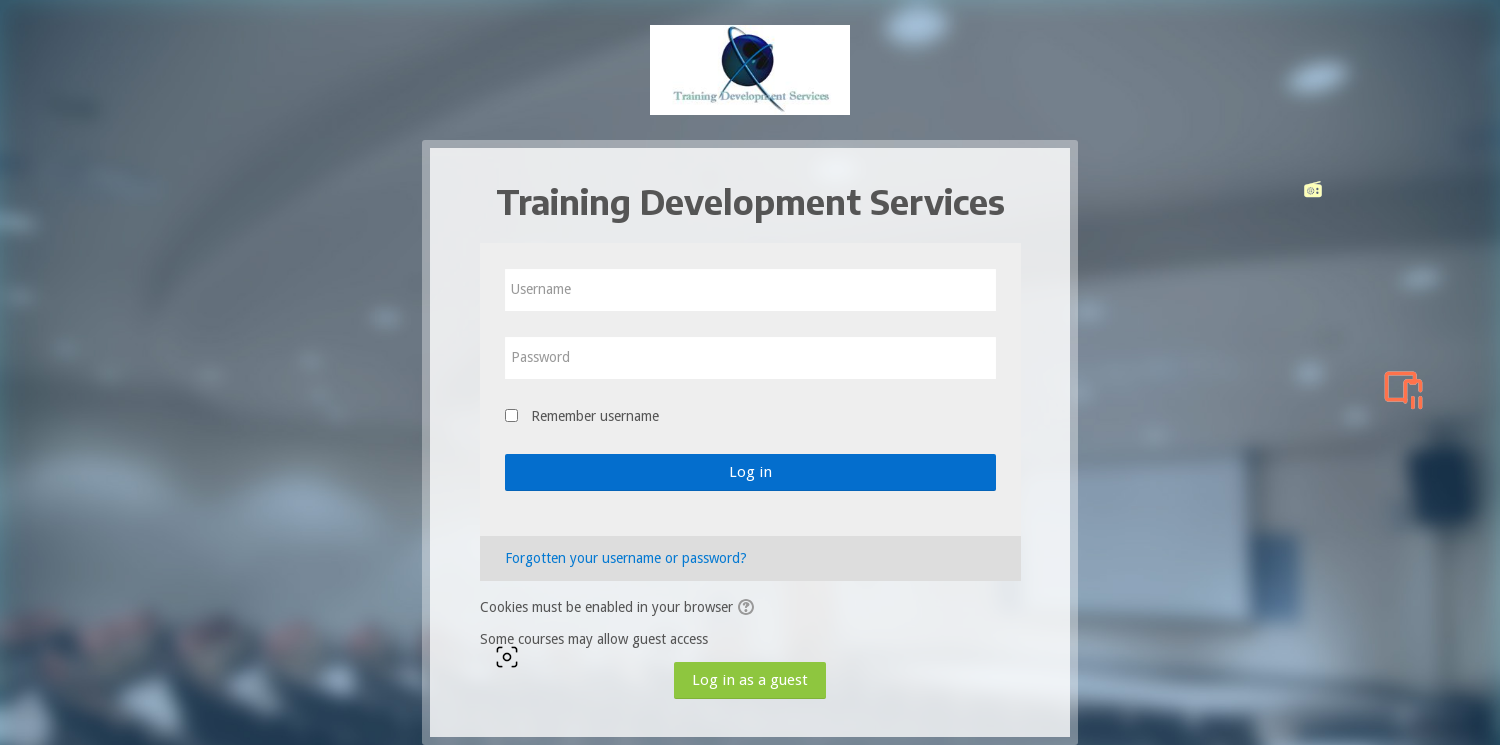 The image size is (1500, 745). Describe the element at coordinates (1313, 189) in the screenshot. I see `open radio or audio streaming` at that location.